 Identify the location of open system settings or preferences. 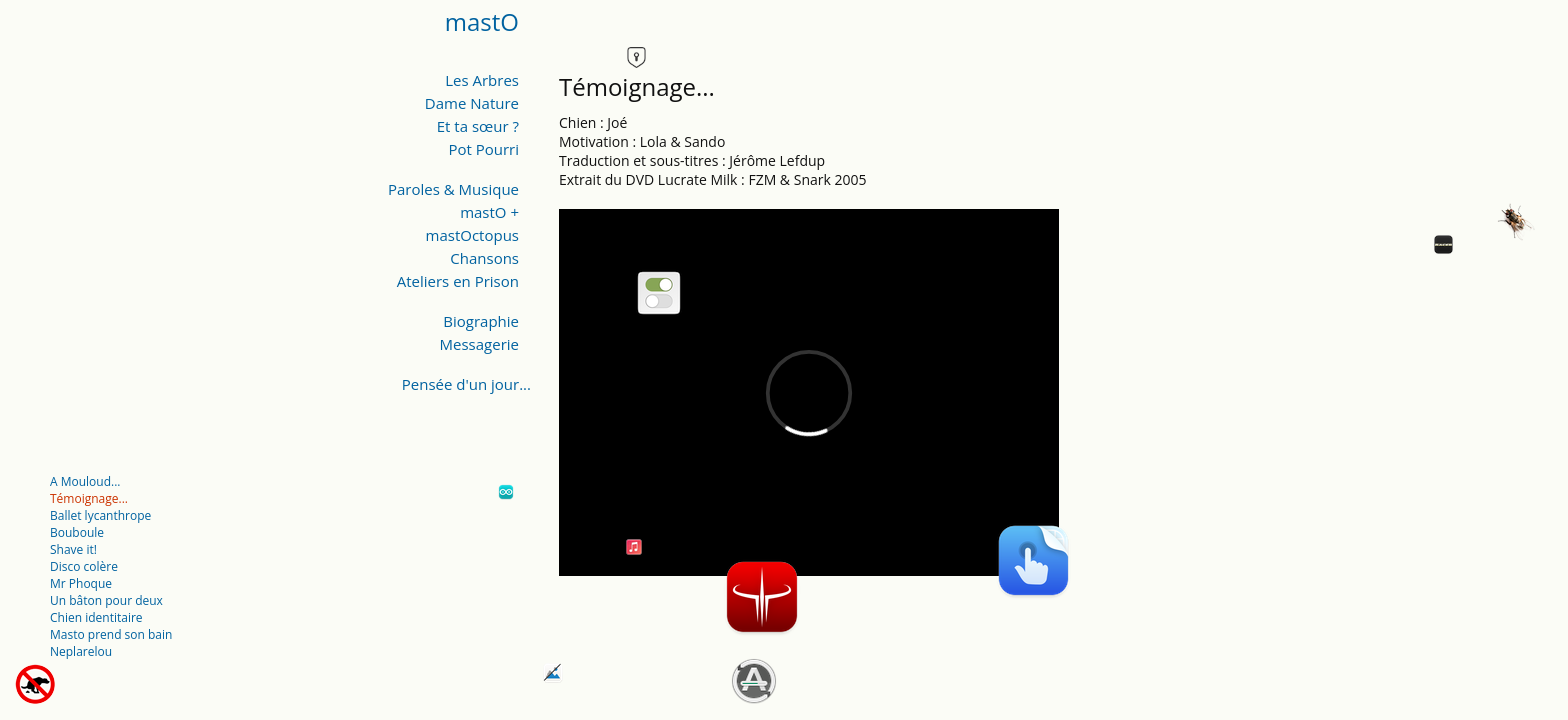
(659, 293).